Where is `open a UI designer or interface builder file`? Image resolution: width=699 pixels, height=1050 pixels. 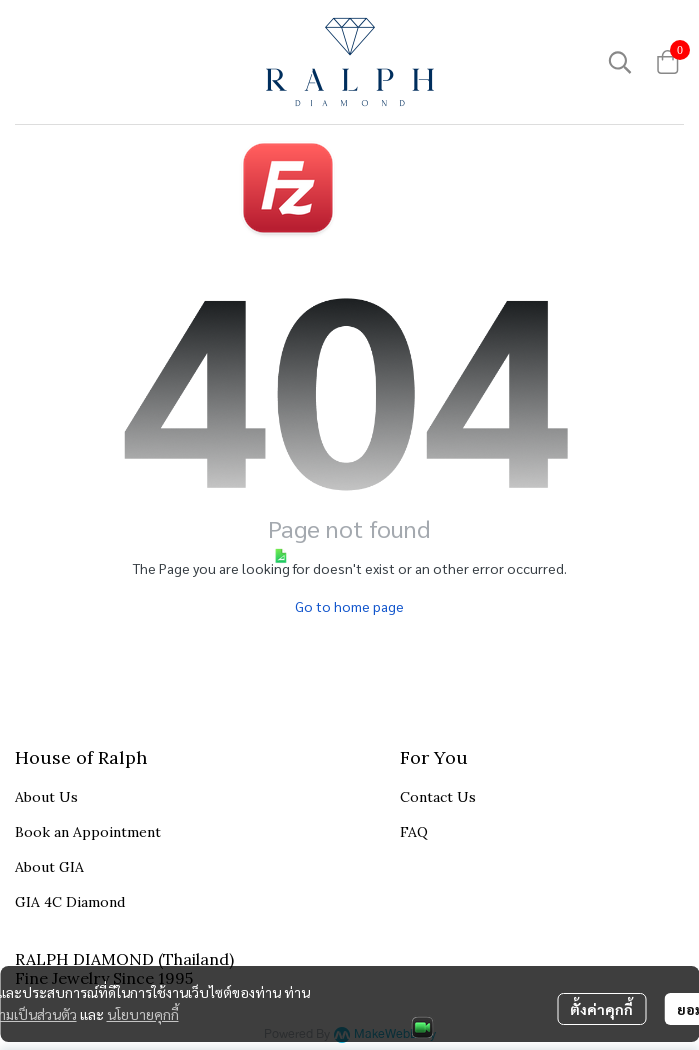
open a UI designer or interface builder file is located at coordinates (298, 556).